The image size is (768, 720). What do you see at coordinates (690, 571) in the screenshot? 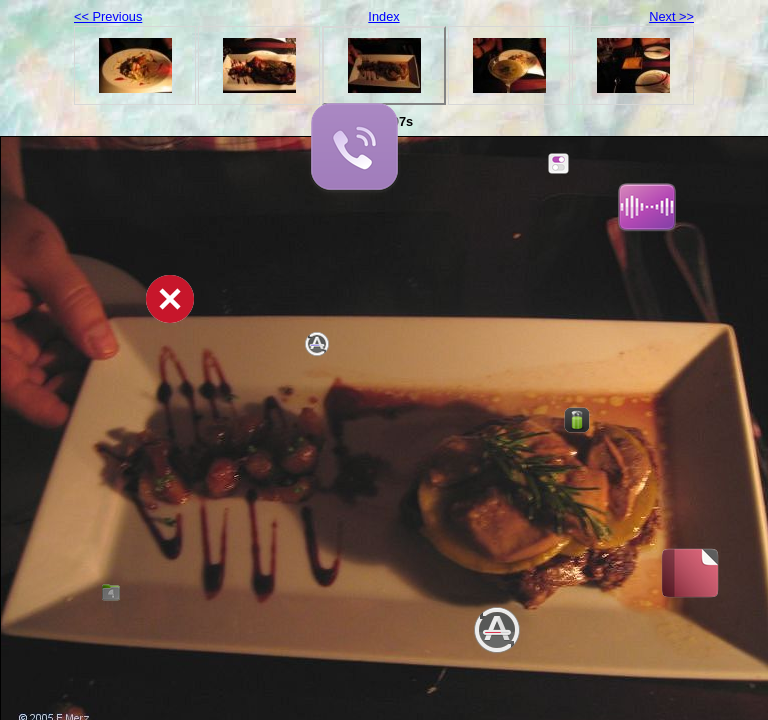
I see `change desktop wallpaper settings` at bounding box center [690, 571].